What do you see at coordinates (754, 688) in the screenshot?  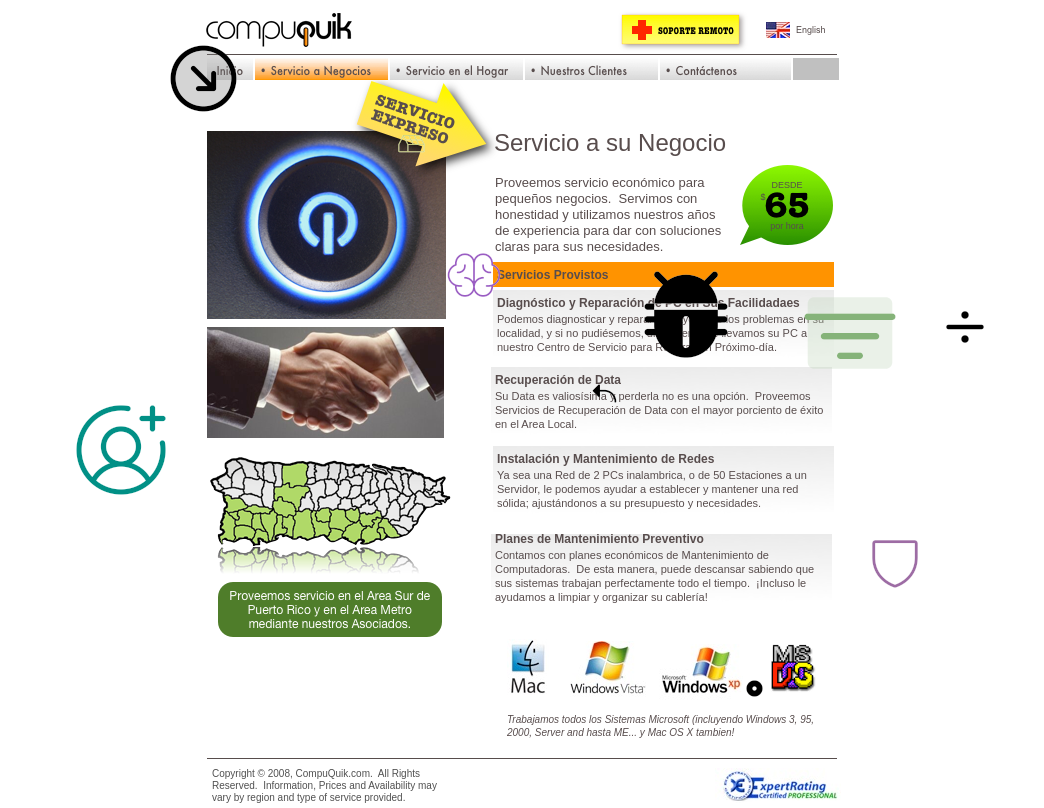 I see `indicates an unread notification or new item` at bounding box center [754, 688].